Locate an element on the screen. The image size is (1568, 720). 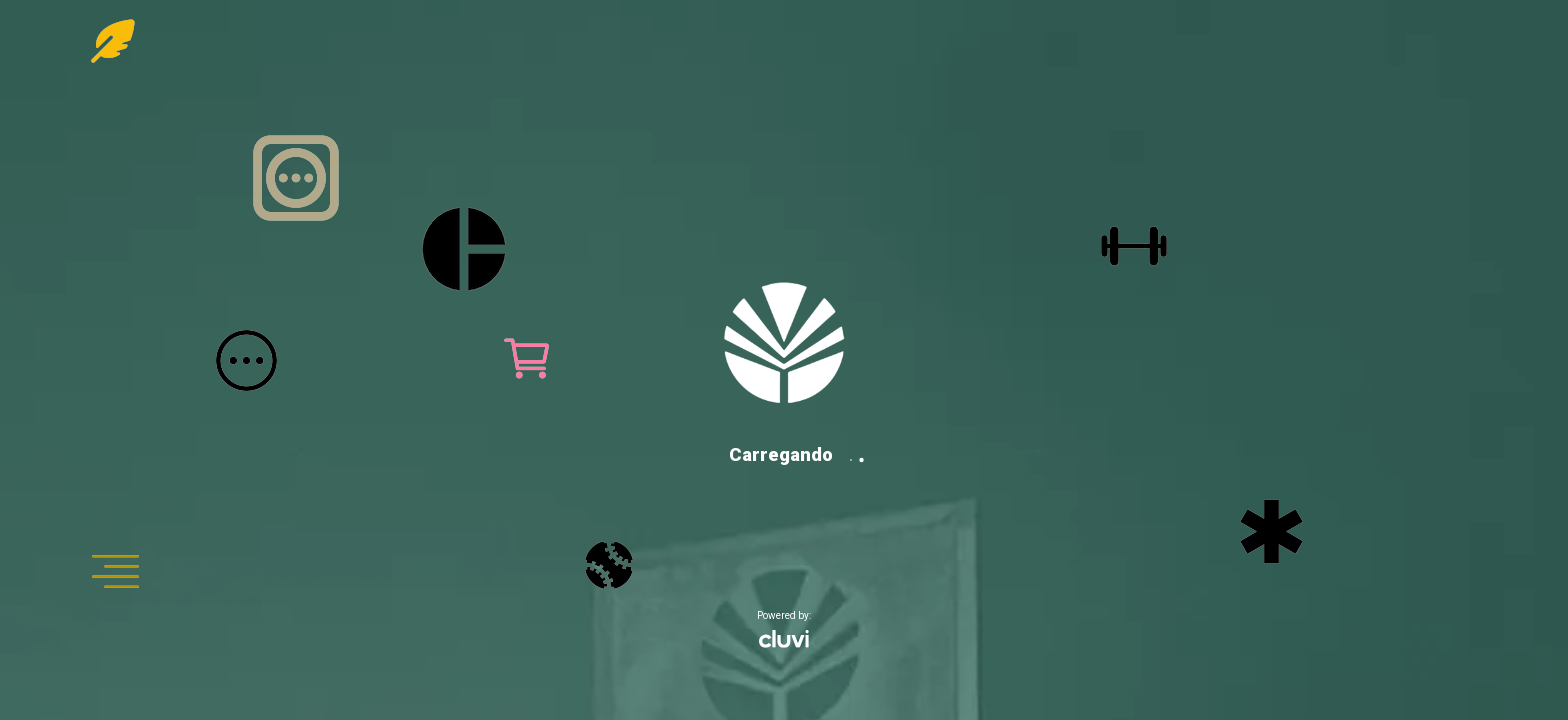
access workout or fitness features is located at coordinates (1134, 246).